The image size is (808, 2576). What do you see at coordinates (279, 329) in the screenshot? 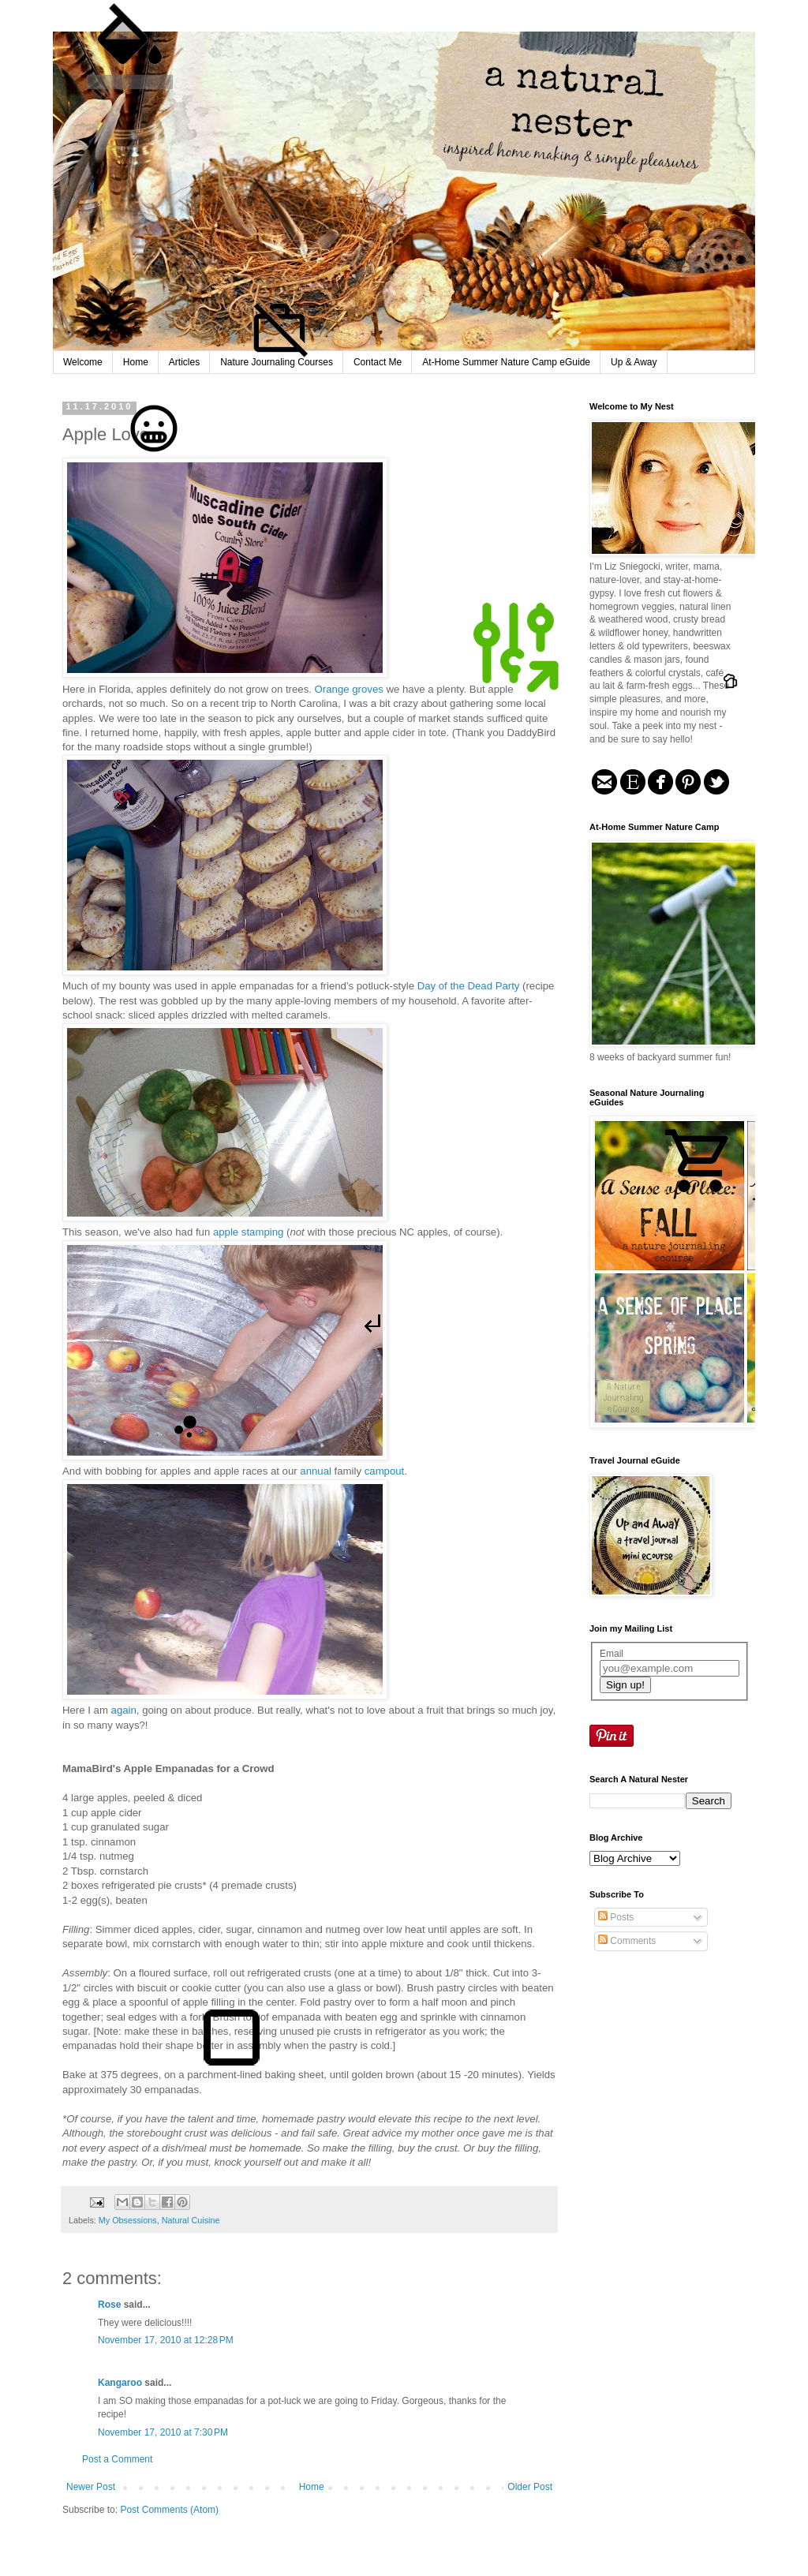
I see `work mode disabled or unavailable` at bounding box center [279, 329].